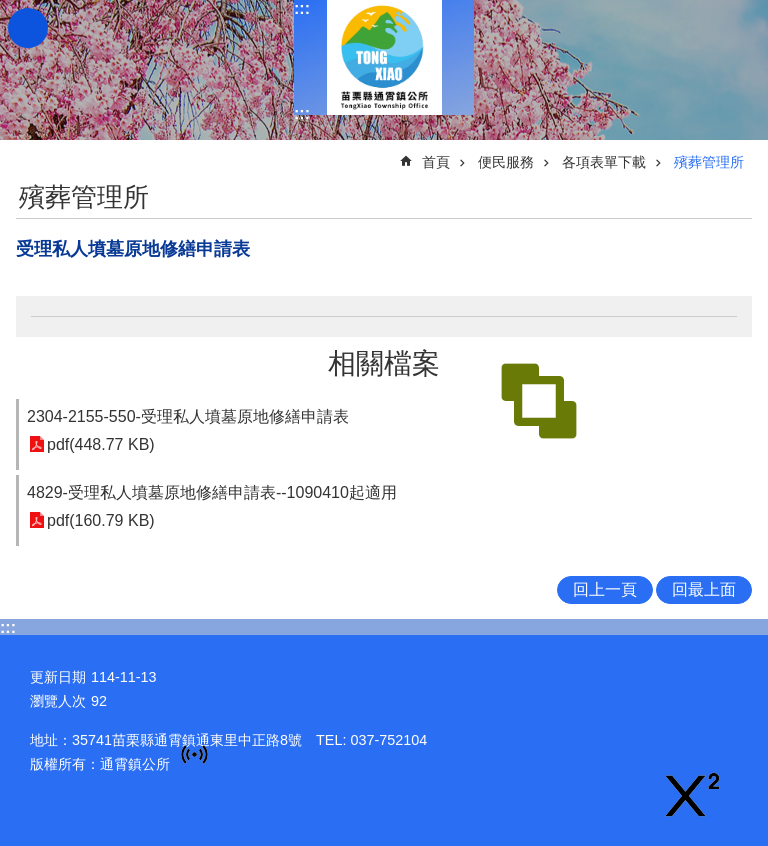  Describe the element at coordinates (689, 794) in the screenshot. I see `format selected text as superscript` at that location.